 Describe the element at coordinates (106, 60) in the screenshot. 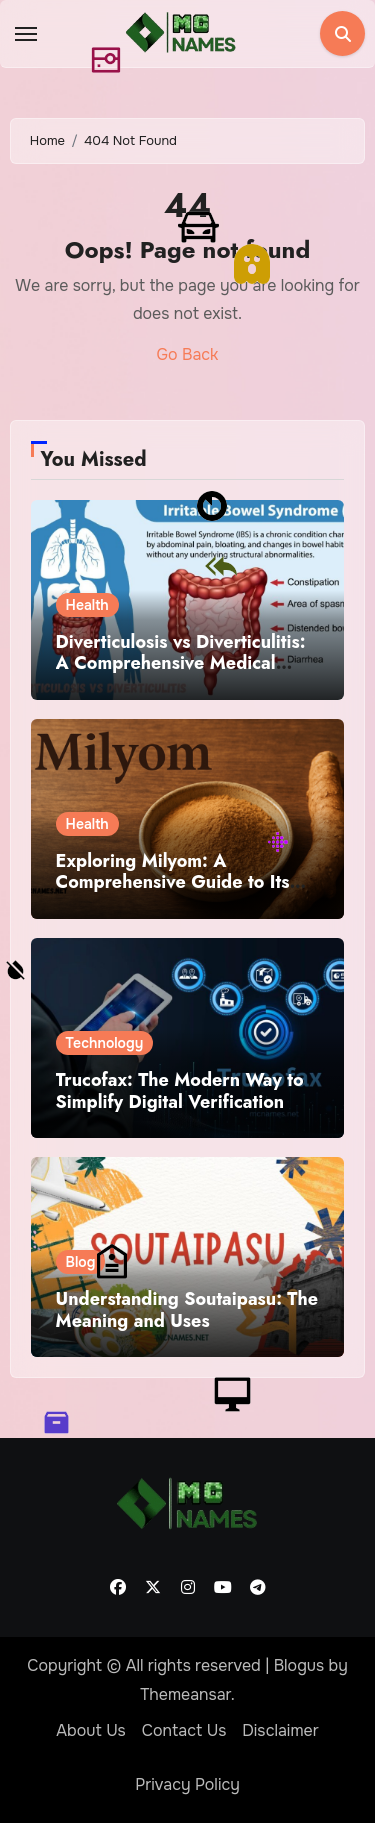

I see `start a presentation or slideshow` at that location.